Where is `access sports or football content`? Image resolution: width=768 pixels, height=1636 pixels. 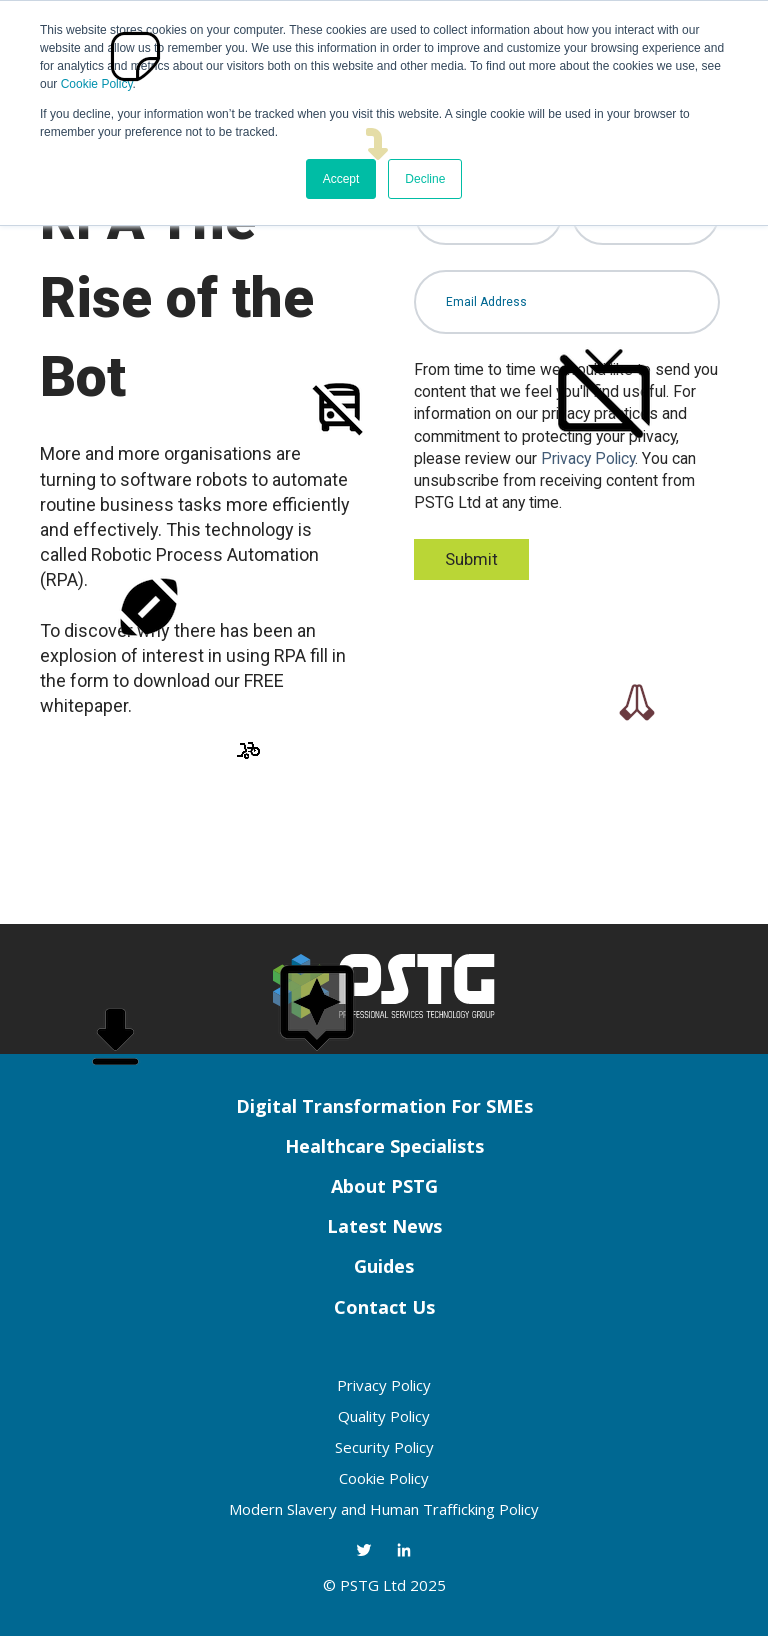 access sports or football content is located at coordinates (149, 607).